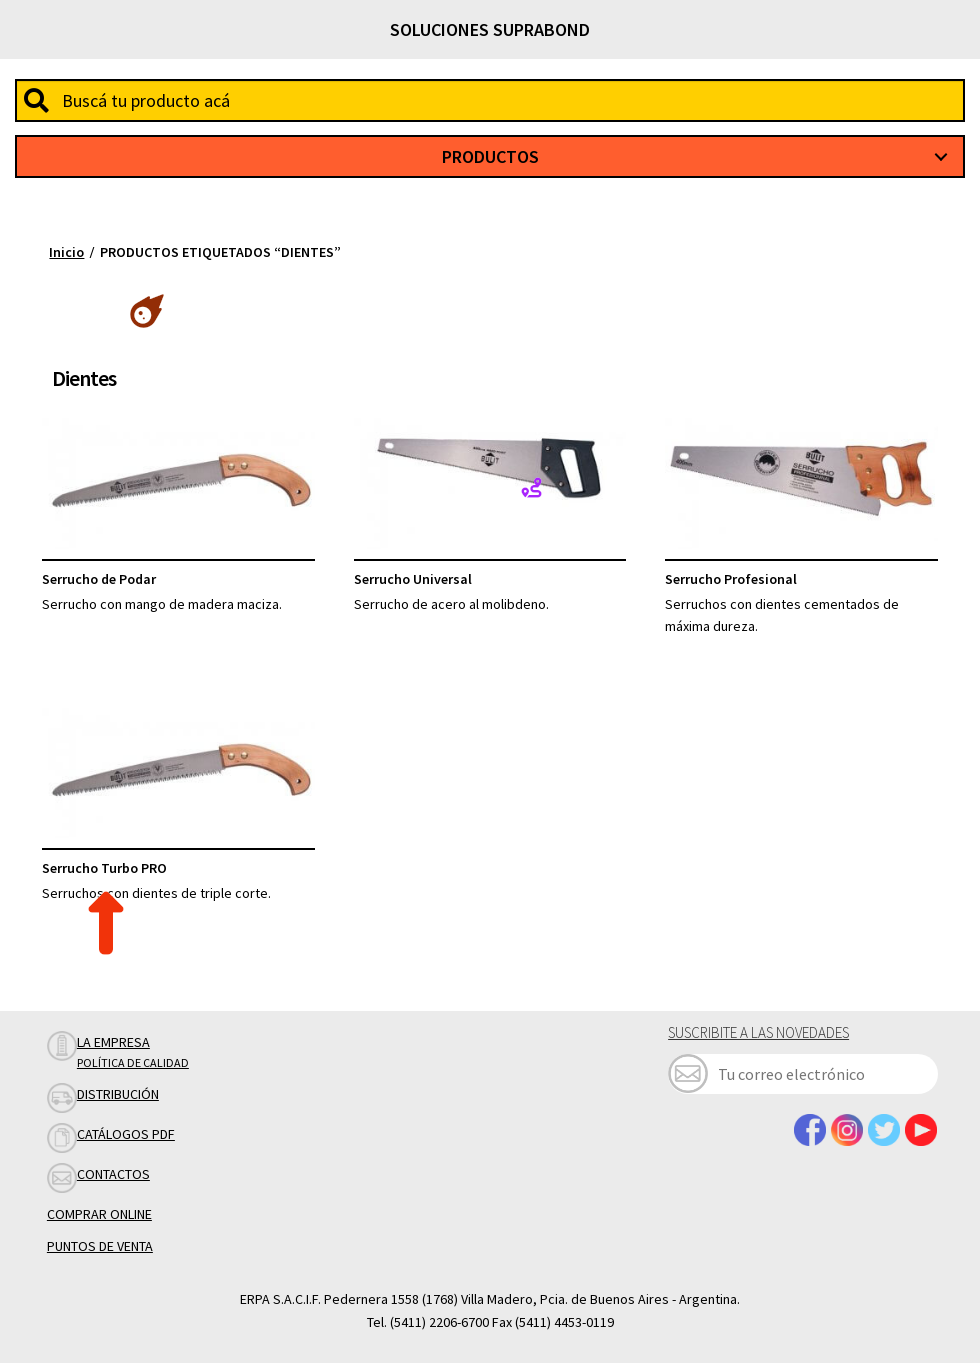 The image size is (980, 1363). I want to click on scroll to top of page, so click(106, 923).